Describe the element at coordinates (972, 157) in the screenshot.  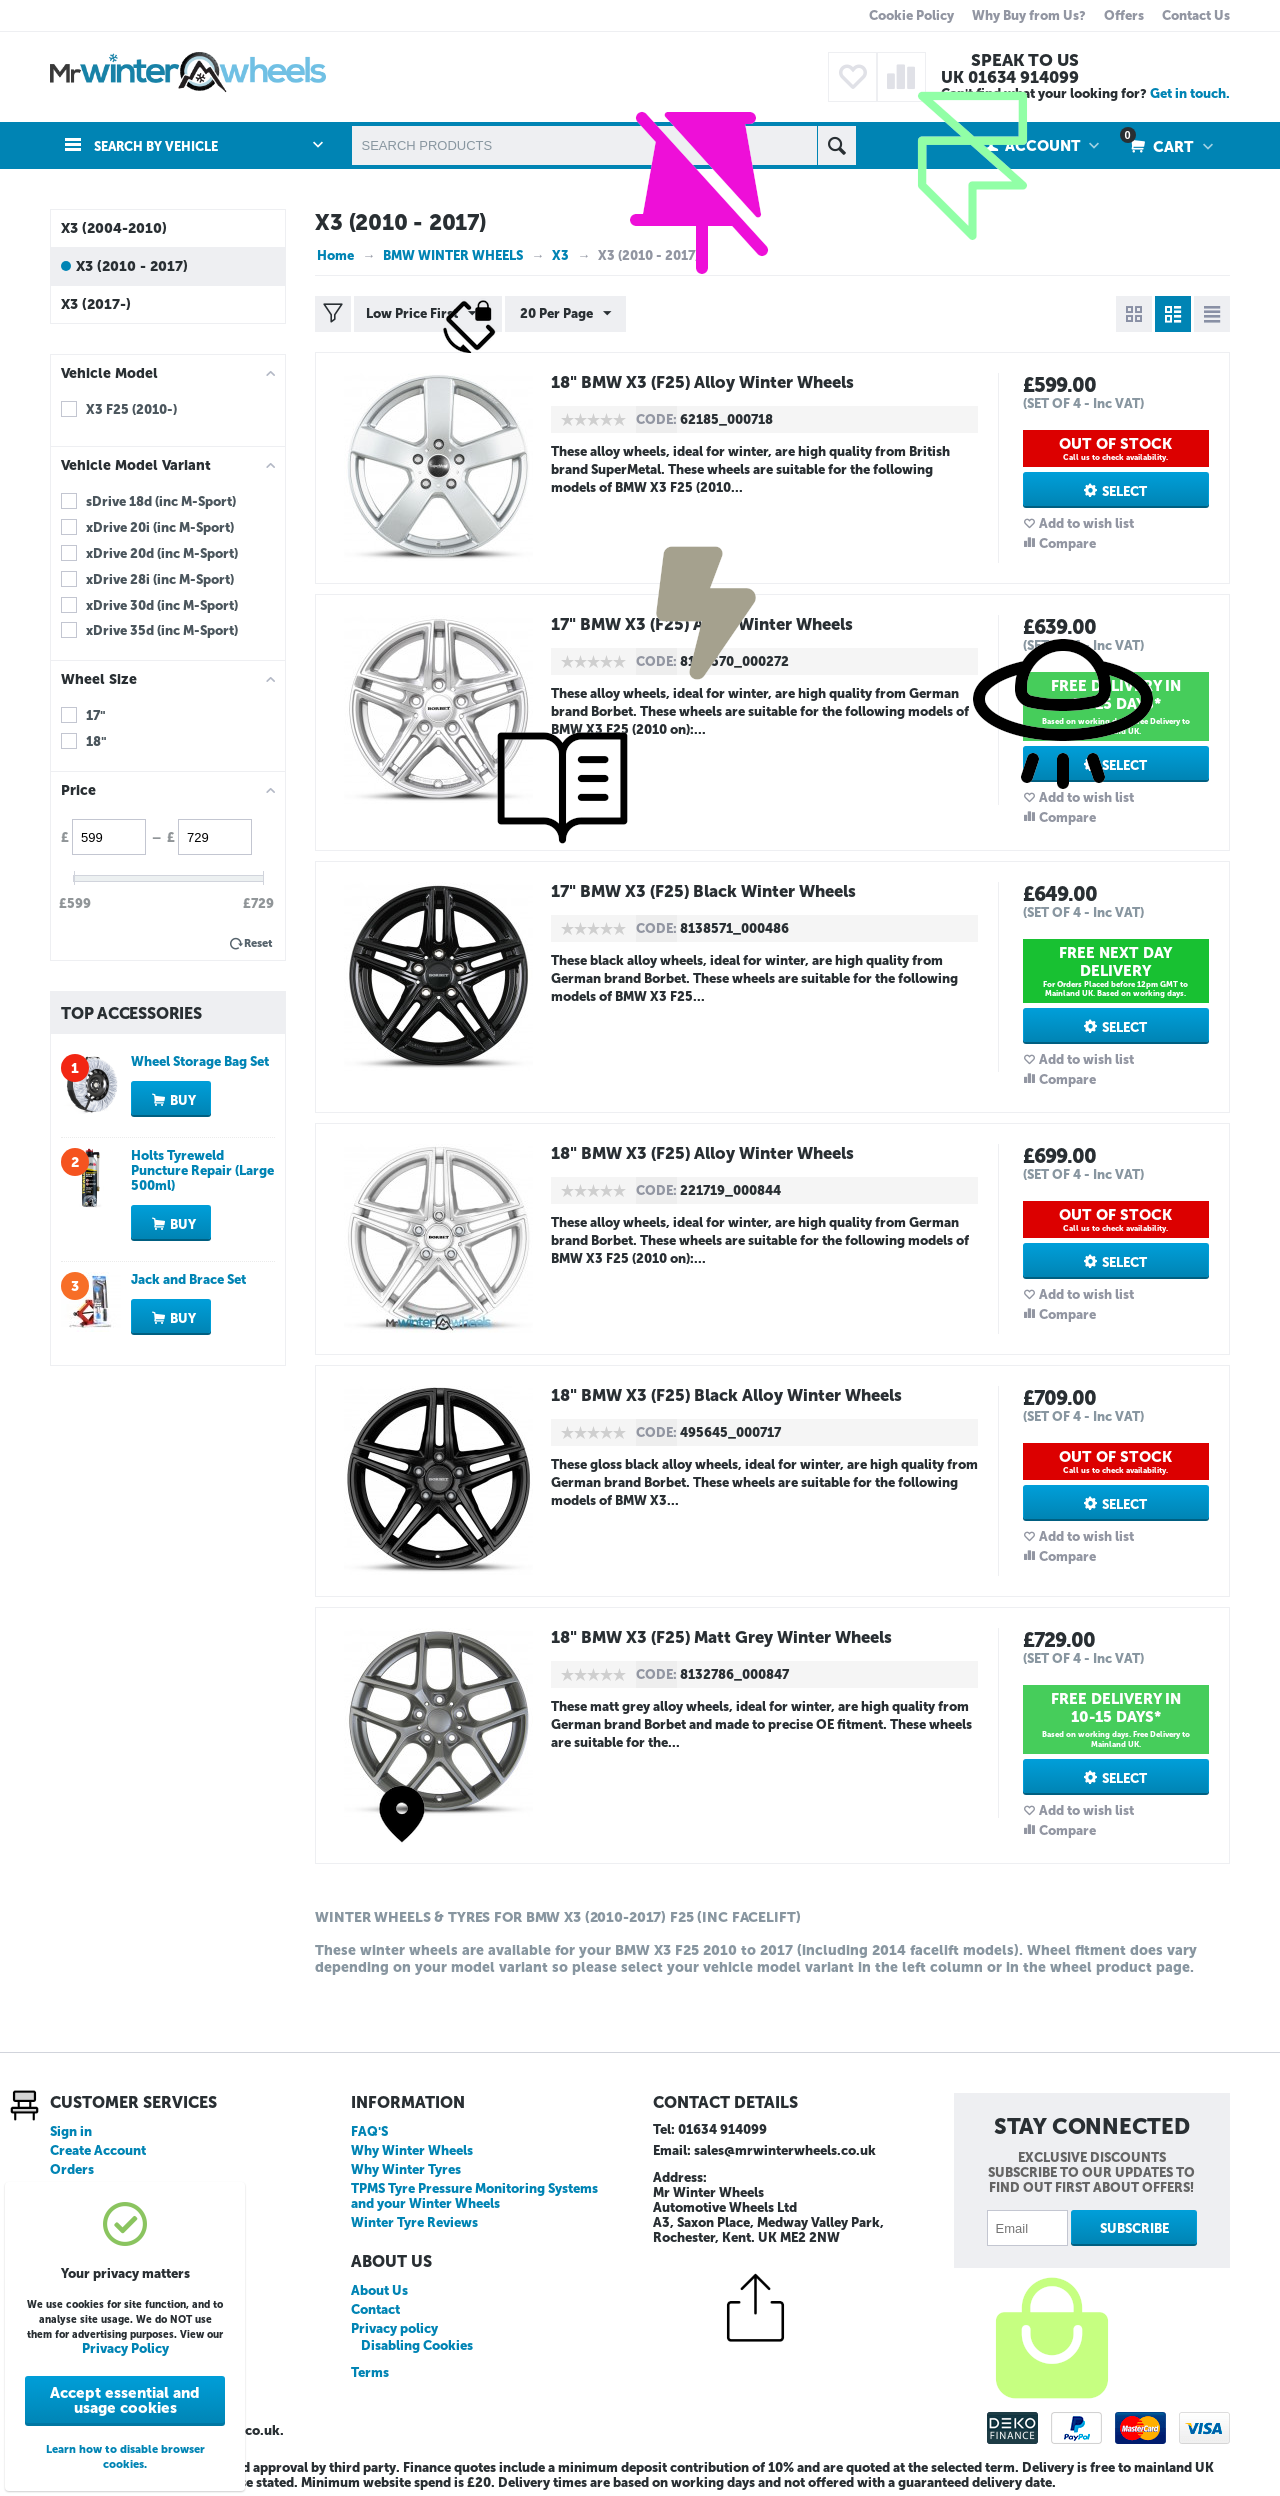
I see `open framer app` at that location.